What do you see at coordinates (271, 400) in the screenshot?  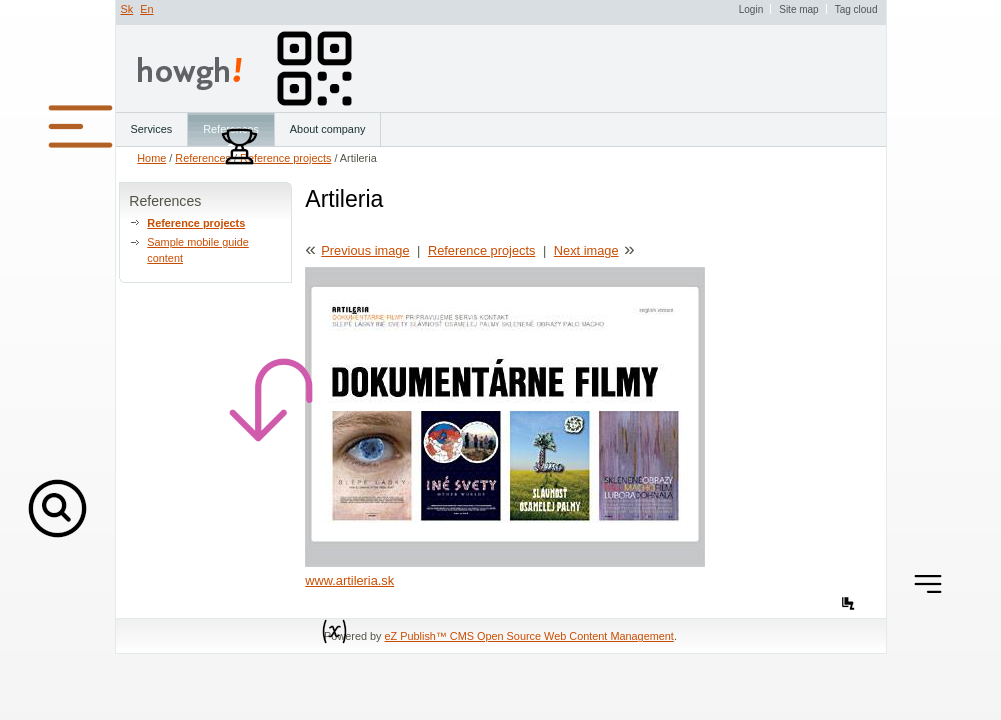 I see `redo or repeat the last action` at bounding box center [271, 400].